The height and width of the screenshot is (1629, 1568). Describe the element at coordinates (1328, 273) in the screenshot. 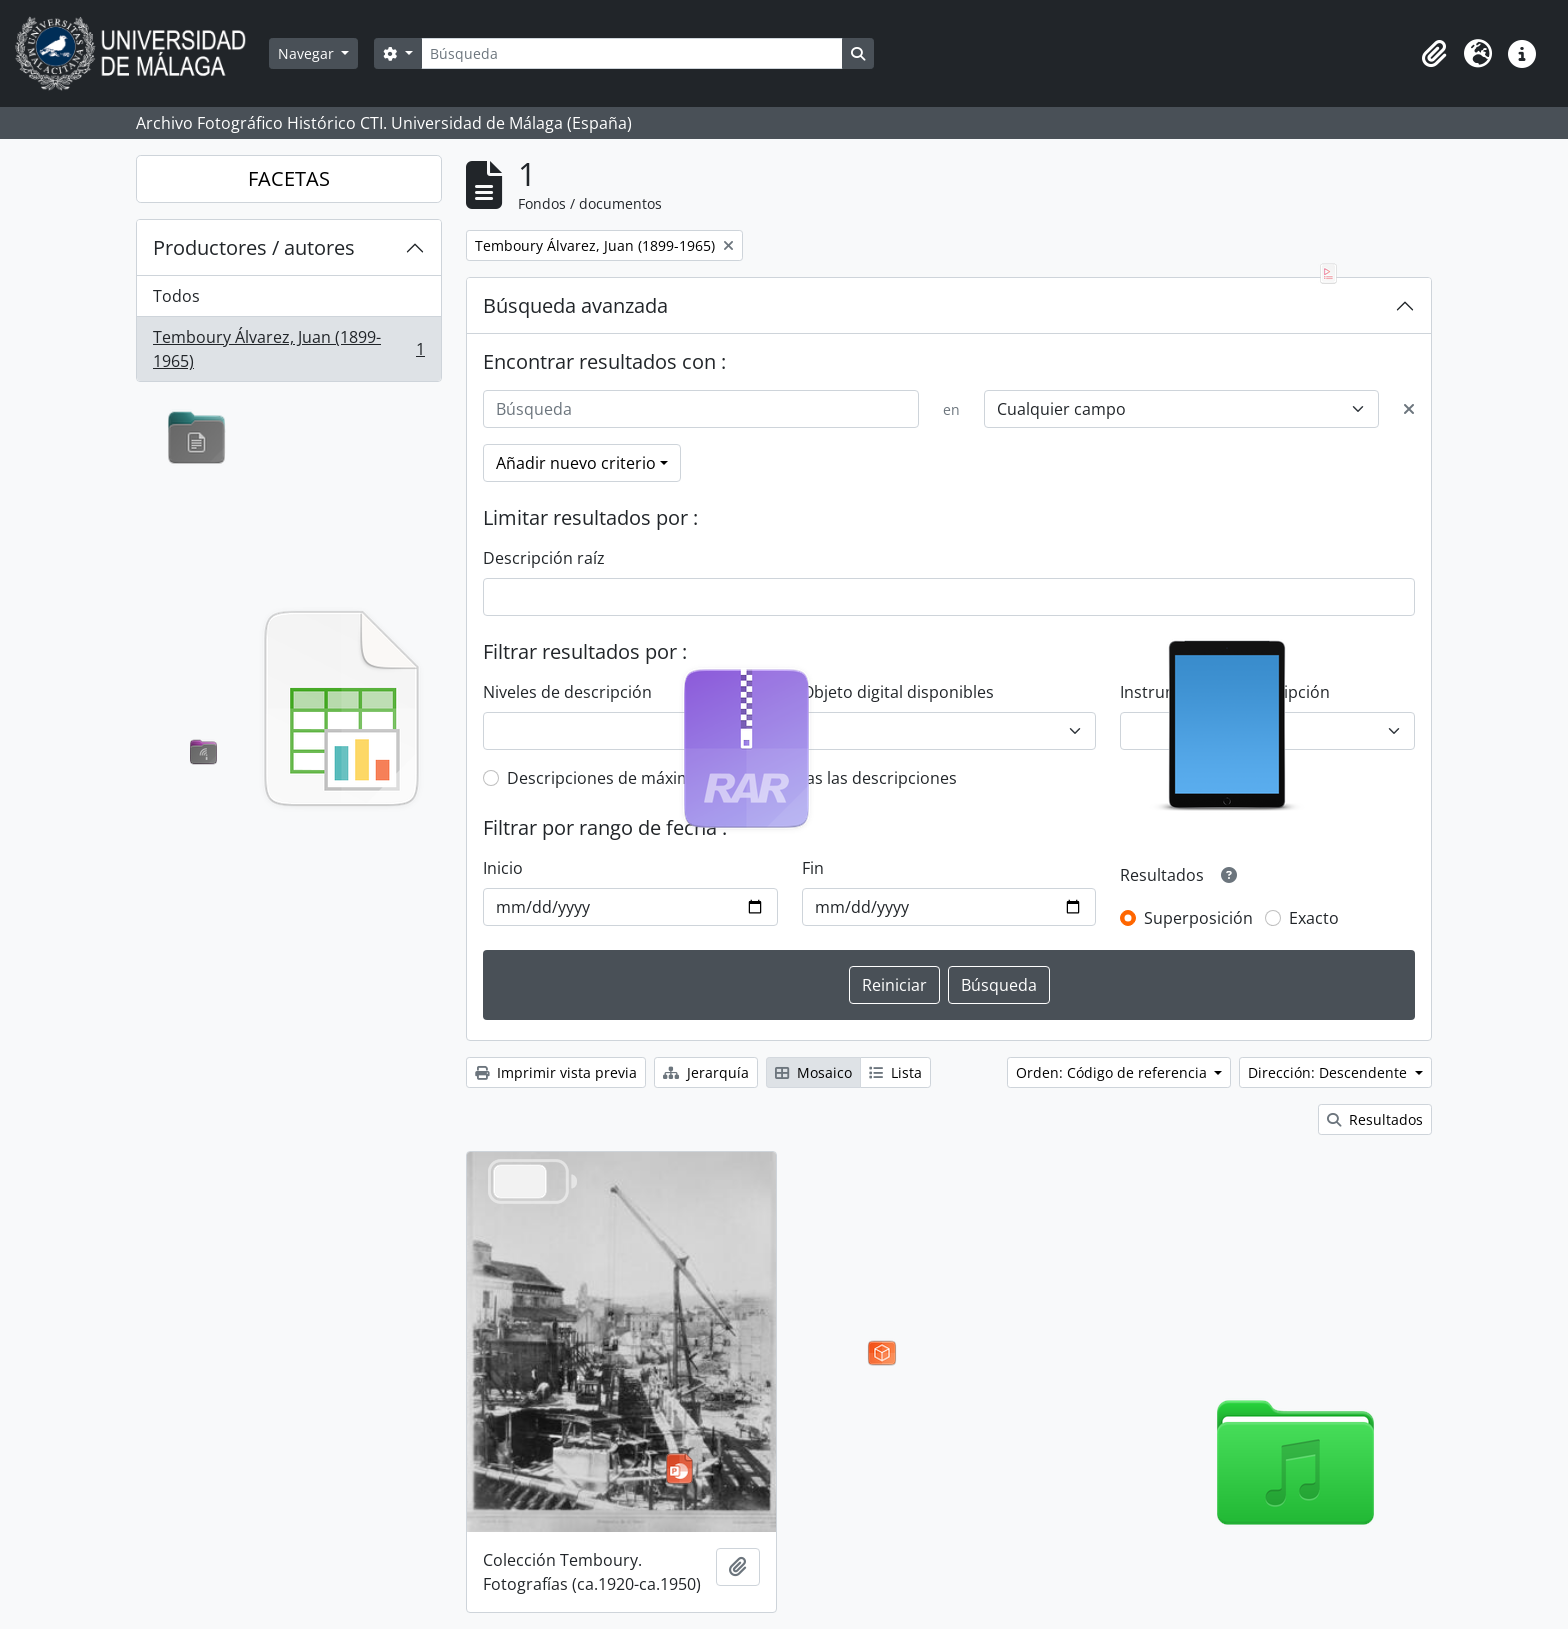

I see `open a playlist file` at that location.